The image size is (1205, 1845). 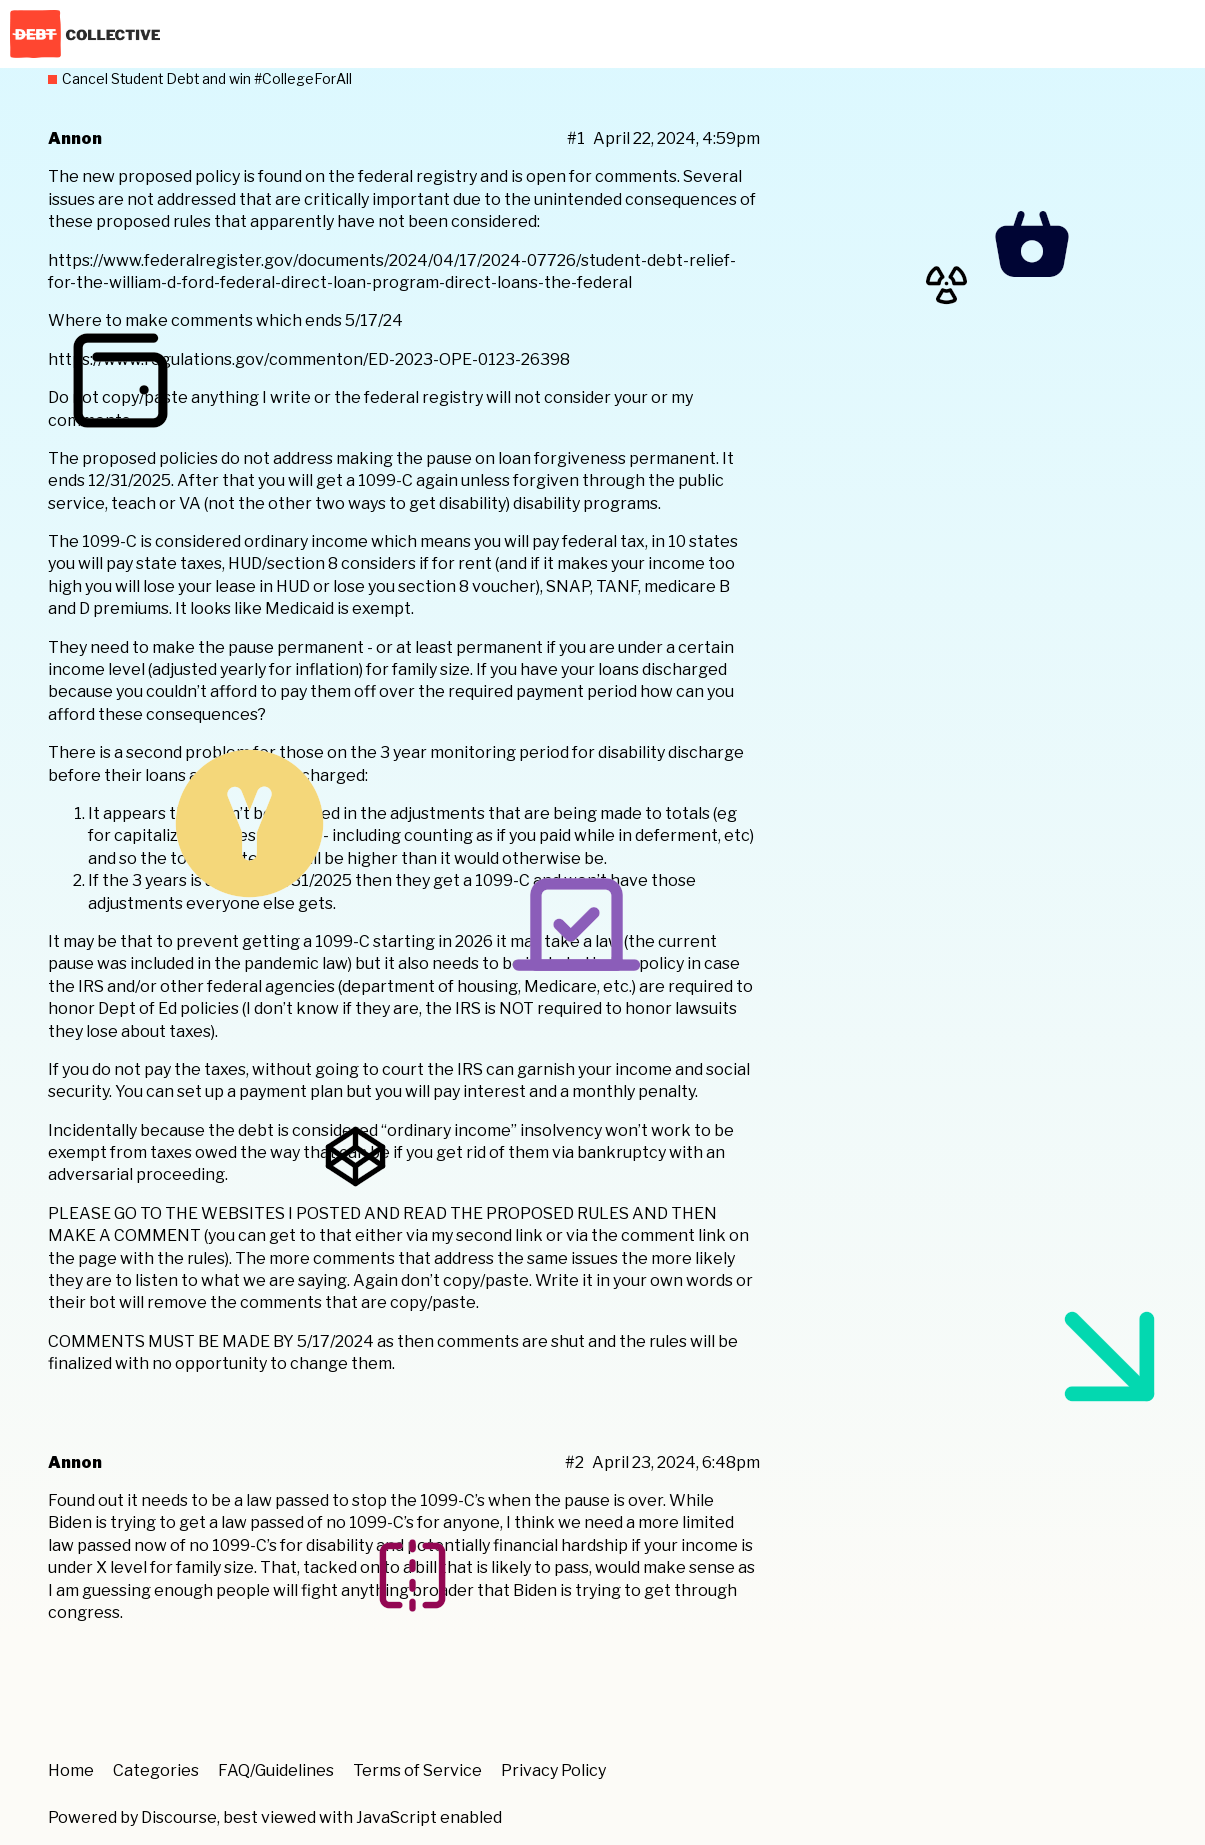 What do you see at coordinates (355, 1156) in the screenshot?
I see `open CodePen profile or project` at bounding box center [355, 1156].